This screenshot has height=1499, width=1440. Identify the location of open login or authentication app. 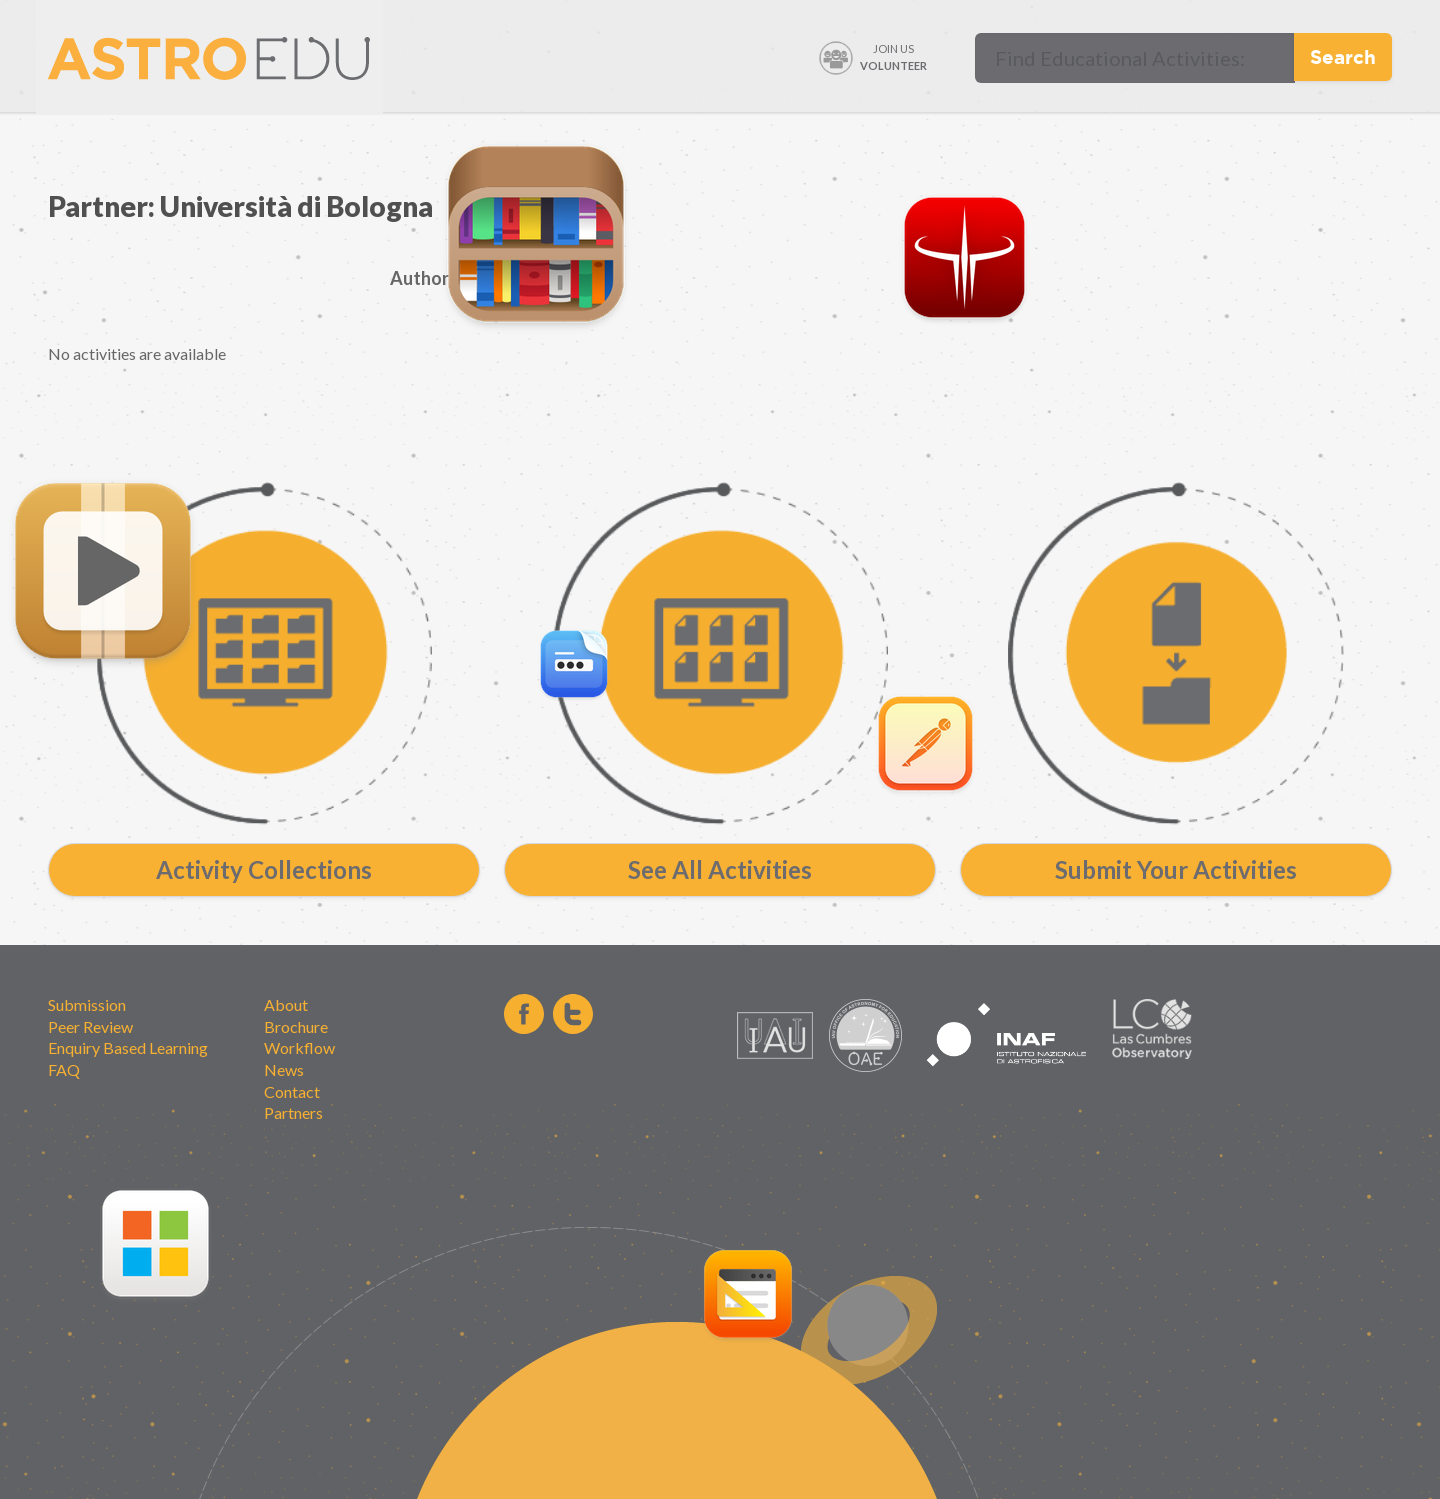
(574, 664).